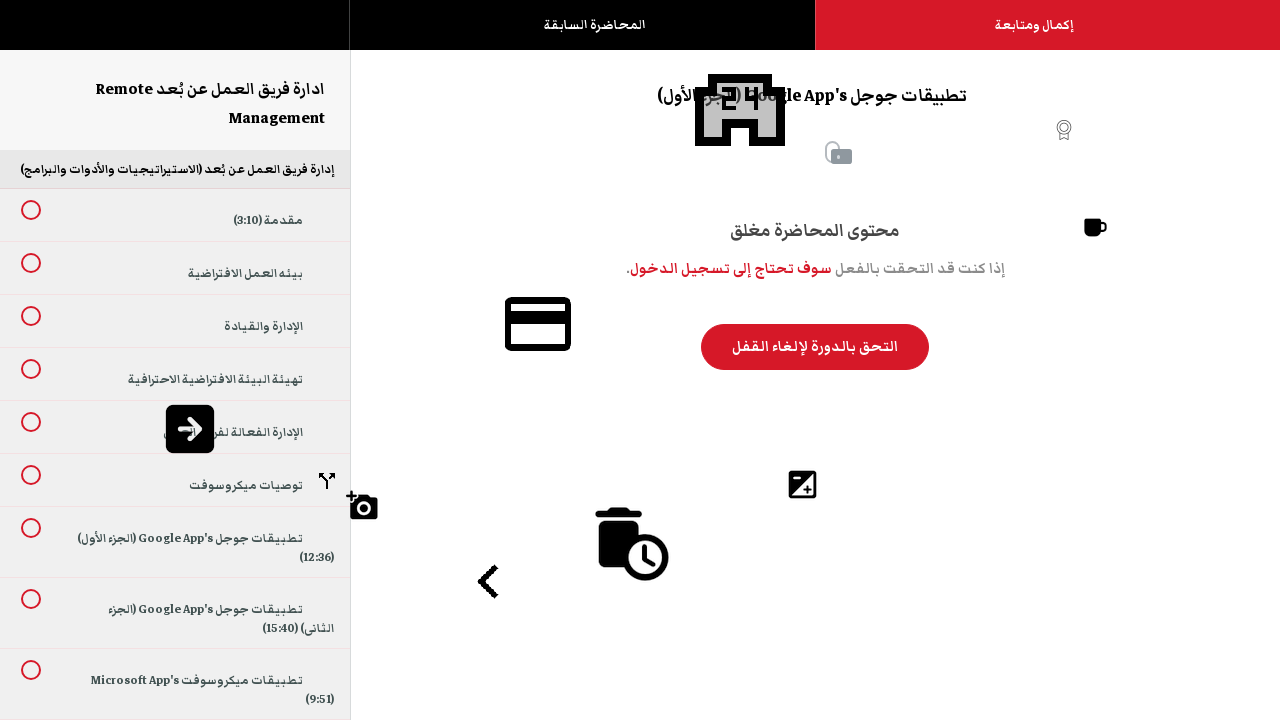 This screenshot has height=720, width=1280. I want to click on split or fork a call to multiple lines, so click(327, 481).